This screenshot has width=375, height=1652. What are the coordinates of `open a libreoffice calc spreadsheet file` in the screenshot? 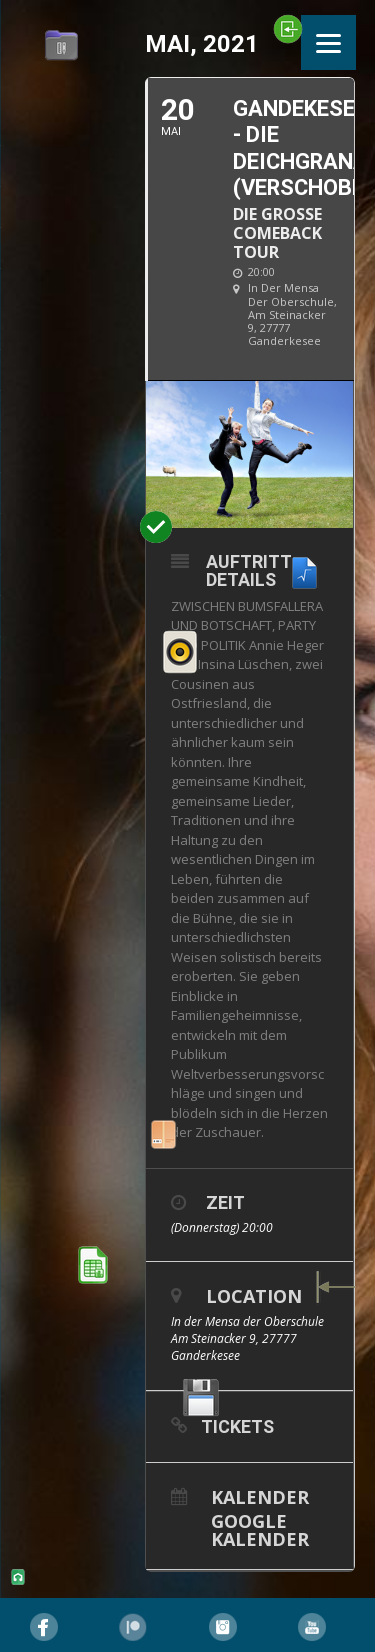 It's located at (93, 1265).